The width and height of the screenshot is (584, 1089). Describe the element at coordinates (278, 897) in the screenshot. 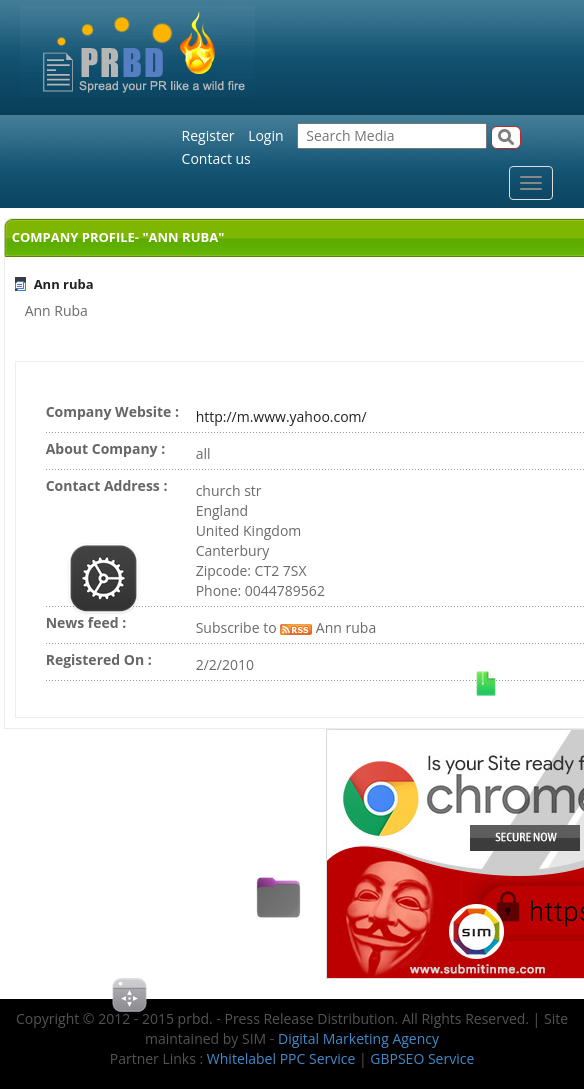

I see `open folder to view contents` at that location.